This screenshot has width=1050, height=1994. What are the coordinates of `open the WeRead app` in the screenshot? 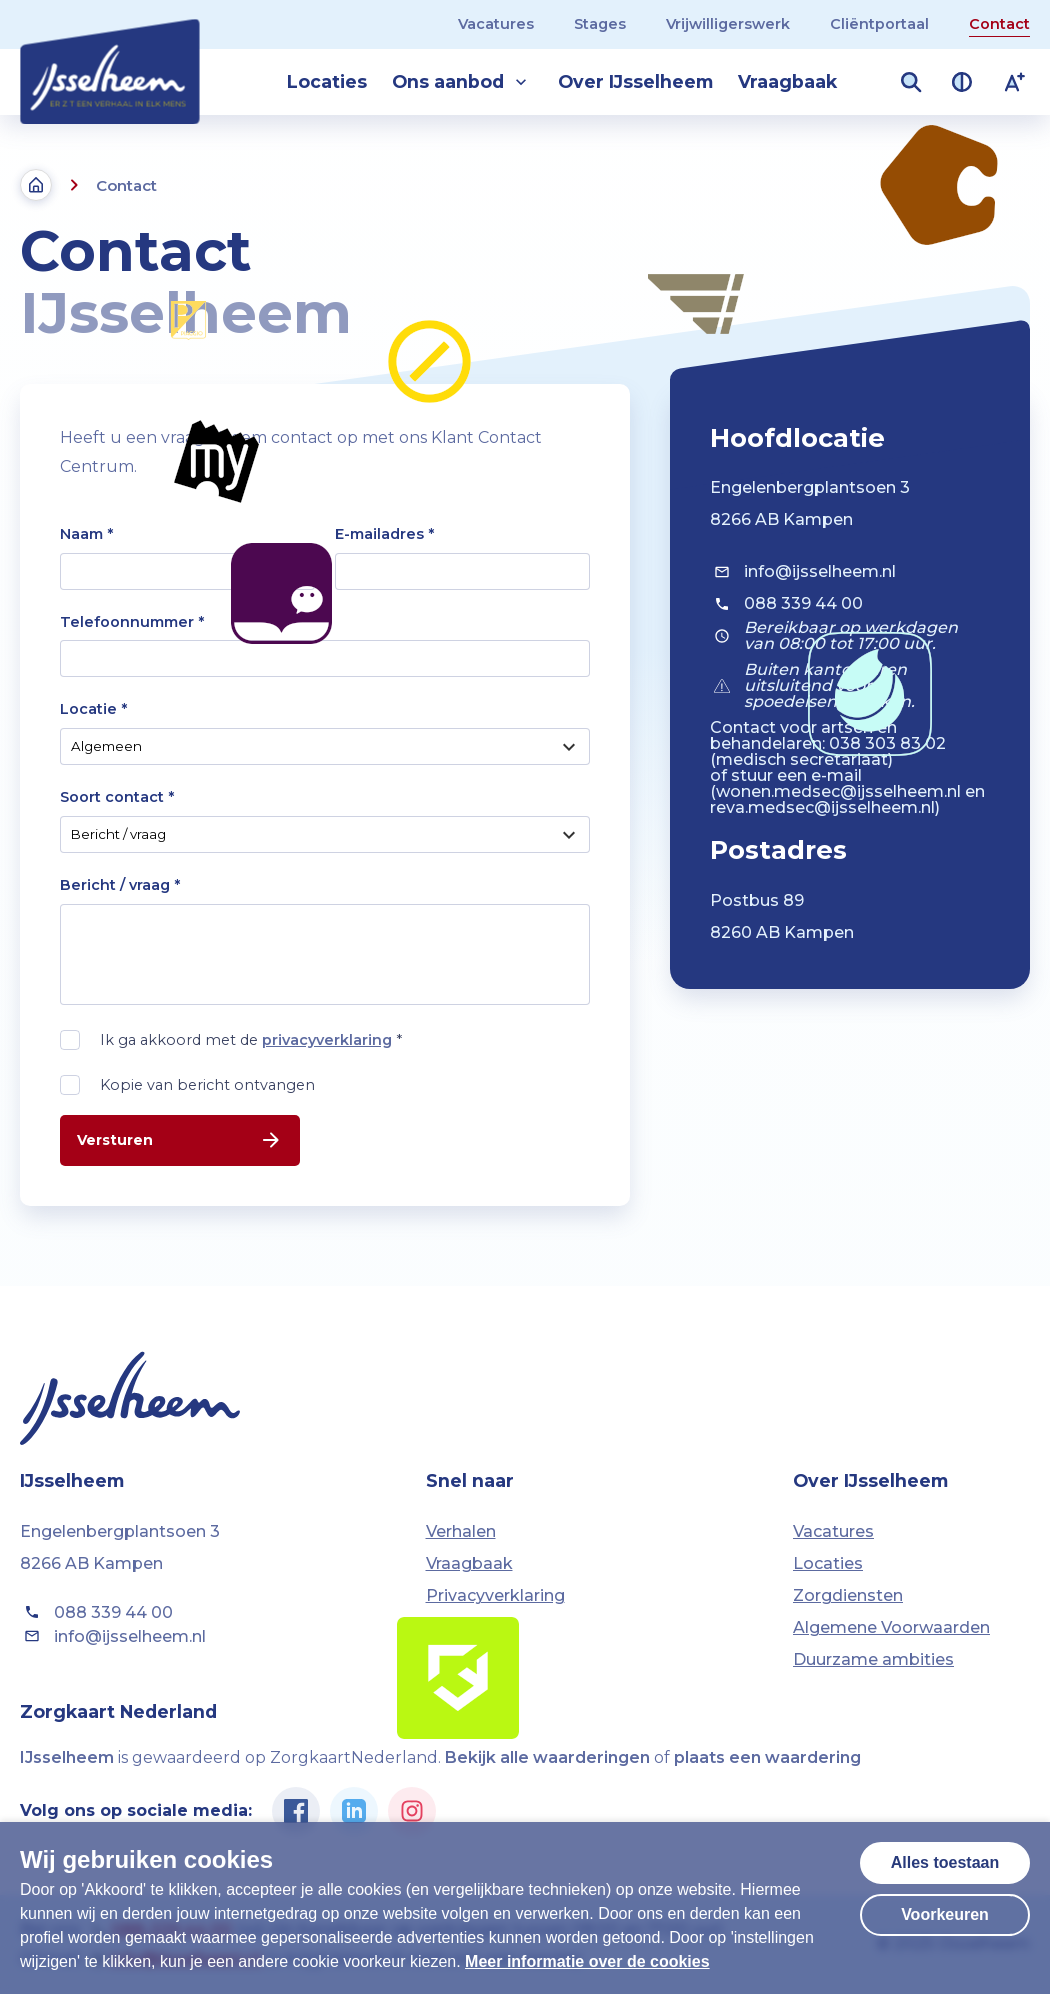 It's located at (281, 593).